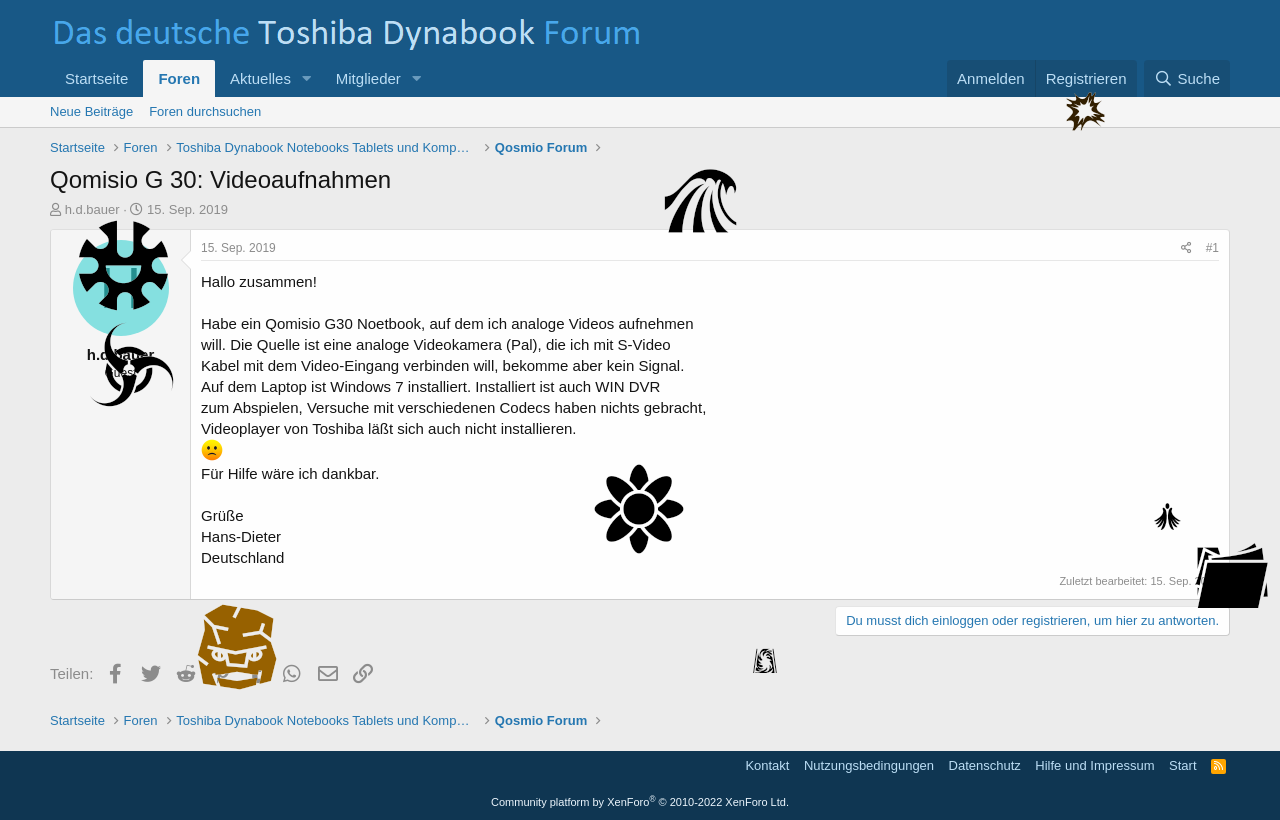 This screenshot has height=820, width=1280. I want to click on decorative abstract game element or badge, so click(123, 265).